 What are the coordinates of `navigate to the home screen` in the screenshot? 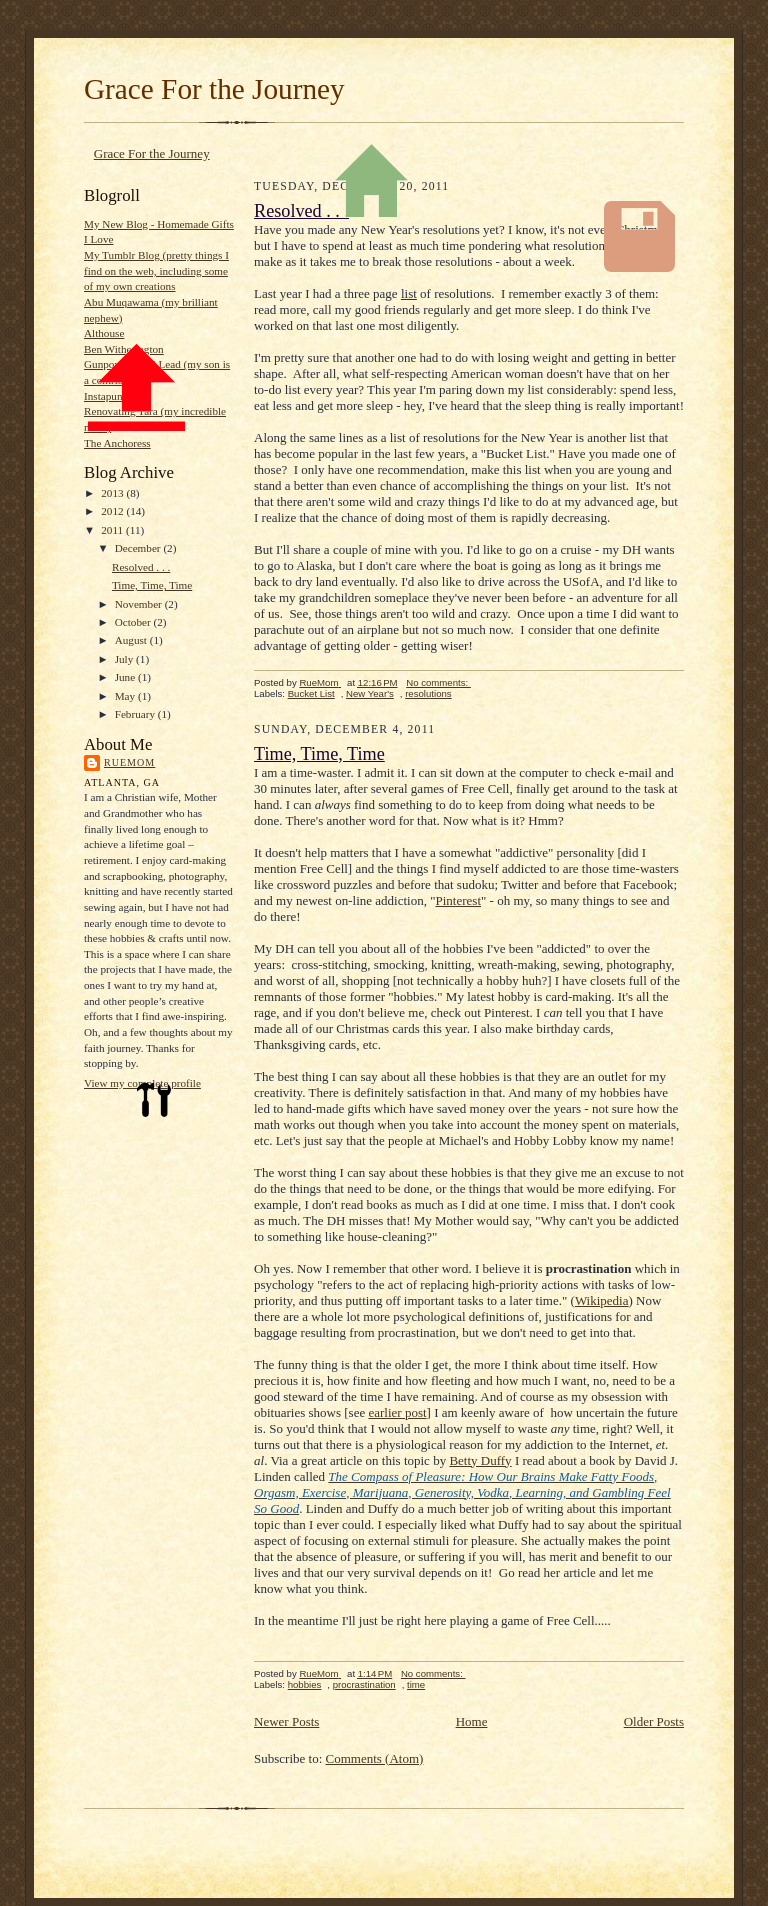 It's located at (371, 180).